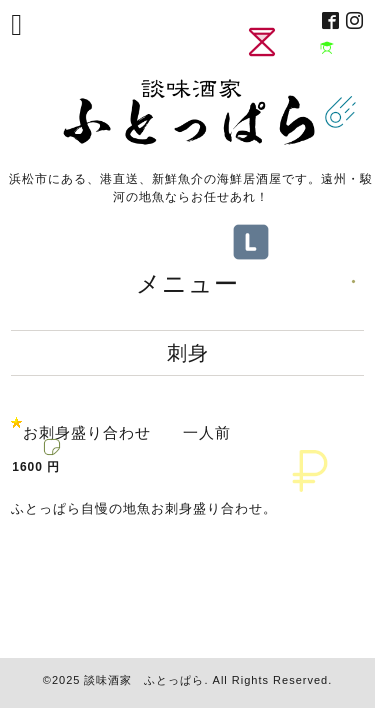 The width and height of the screenshot is (375, 720). Describe the element at coordinates (262, 42) in the screenshot. I see `indicates high time remaining on a timer or process` at that location.